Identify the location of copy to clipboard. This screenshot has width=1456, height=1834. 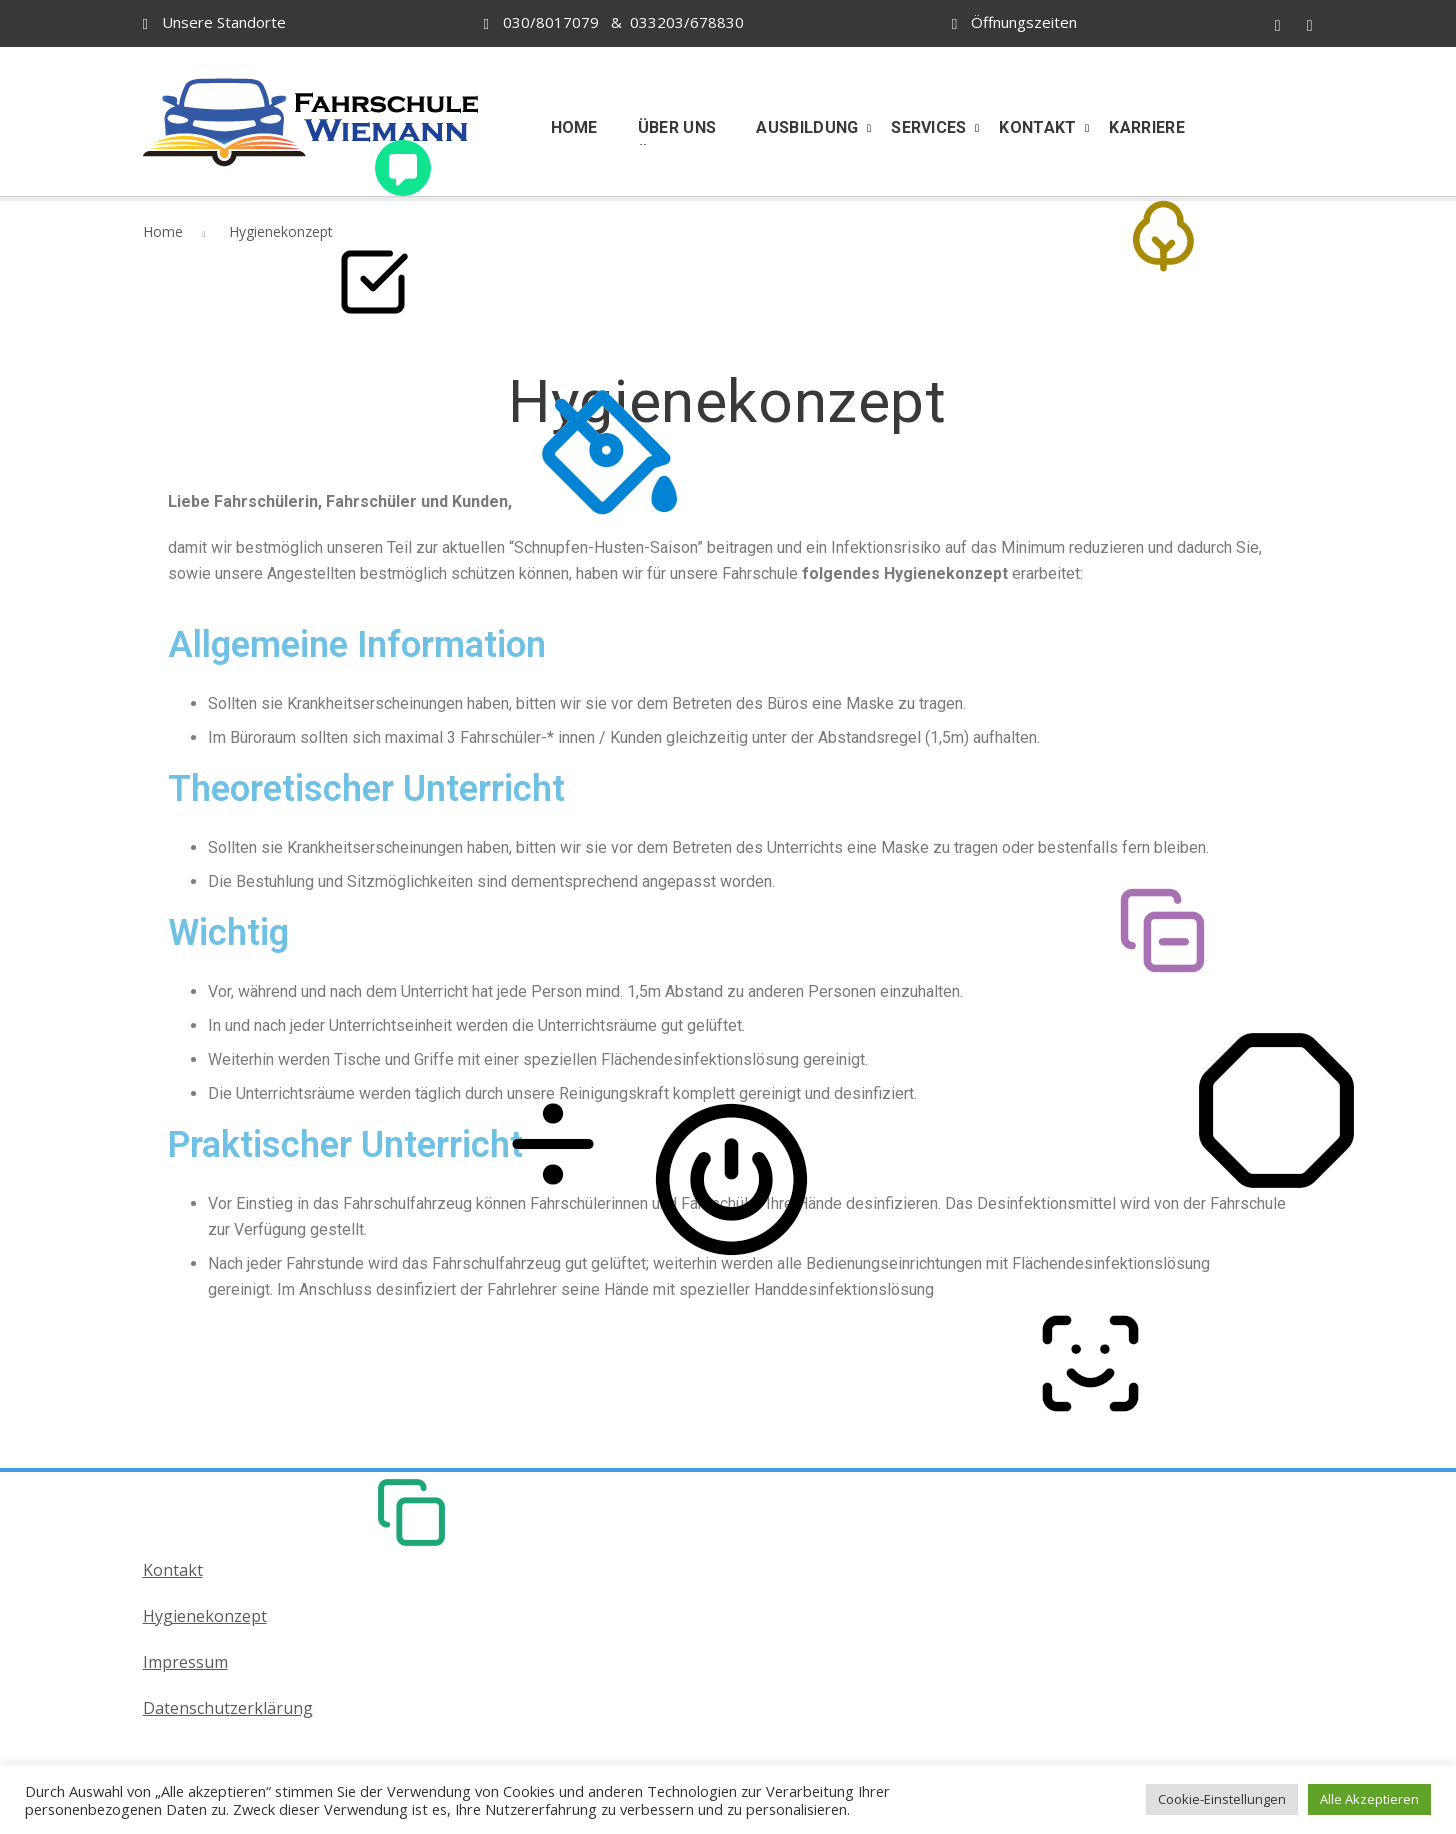
(411, 1512).